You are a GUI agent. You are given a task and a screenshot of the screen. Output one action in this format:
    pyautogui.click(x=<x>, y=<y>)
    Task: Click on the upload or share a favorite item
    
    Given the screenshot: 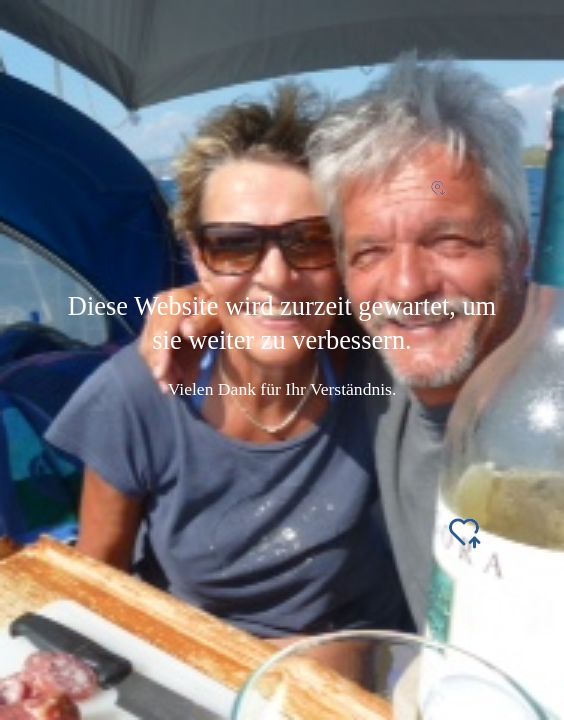 What is the action you would take?
    pyautogui.click(x=464, y=532)
    